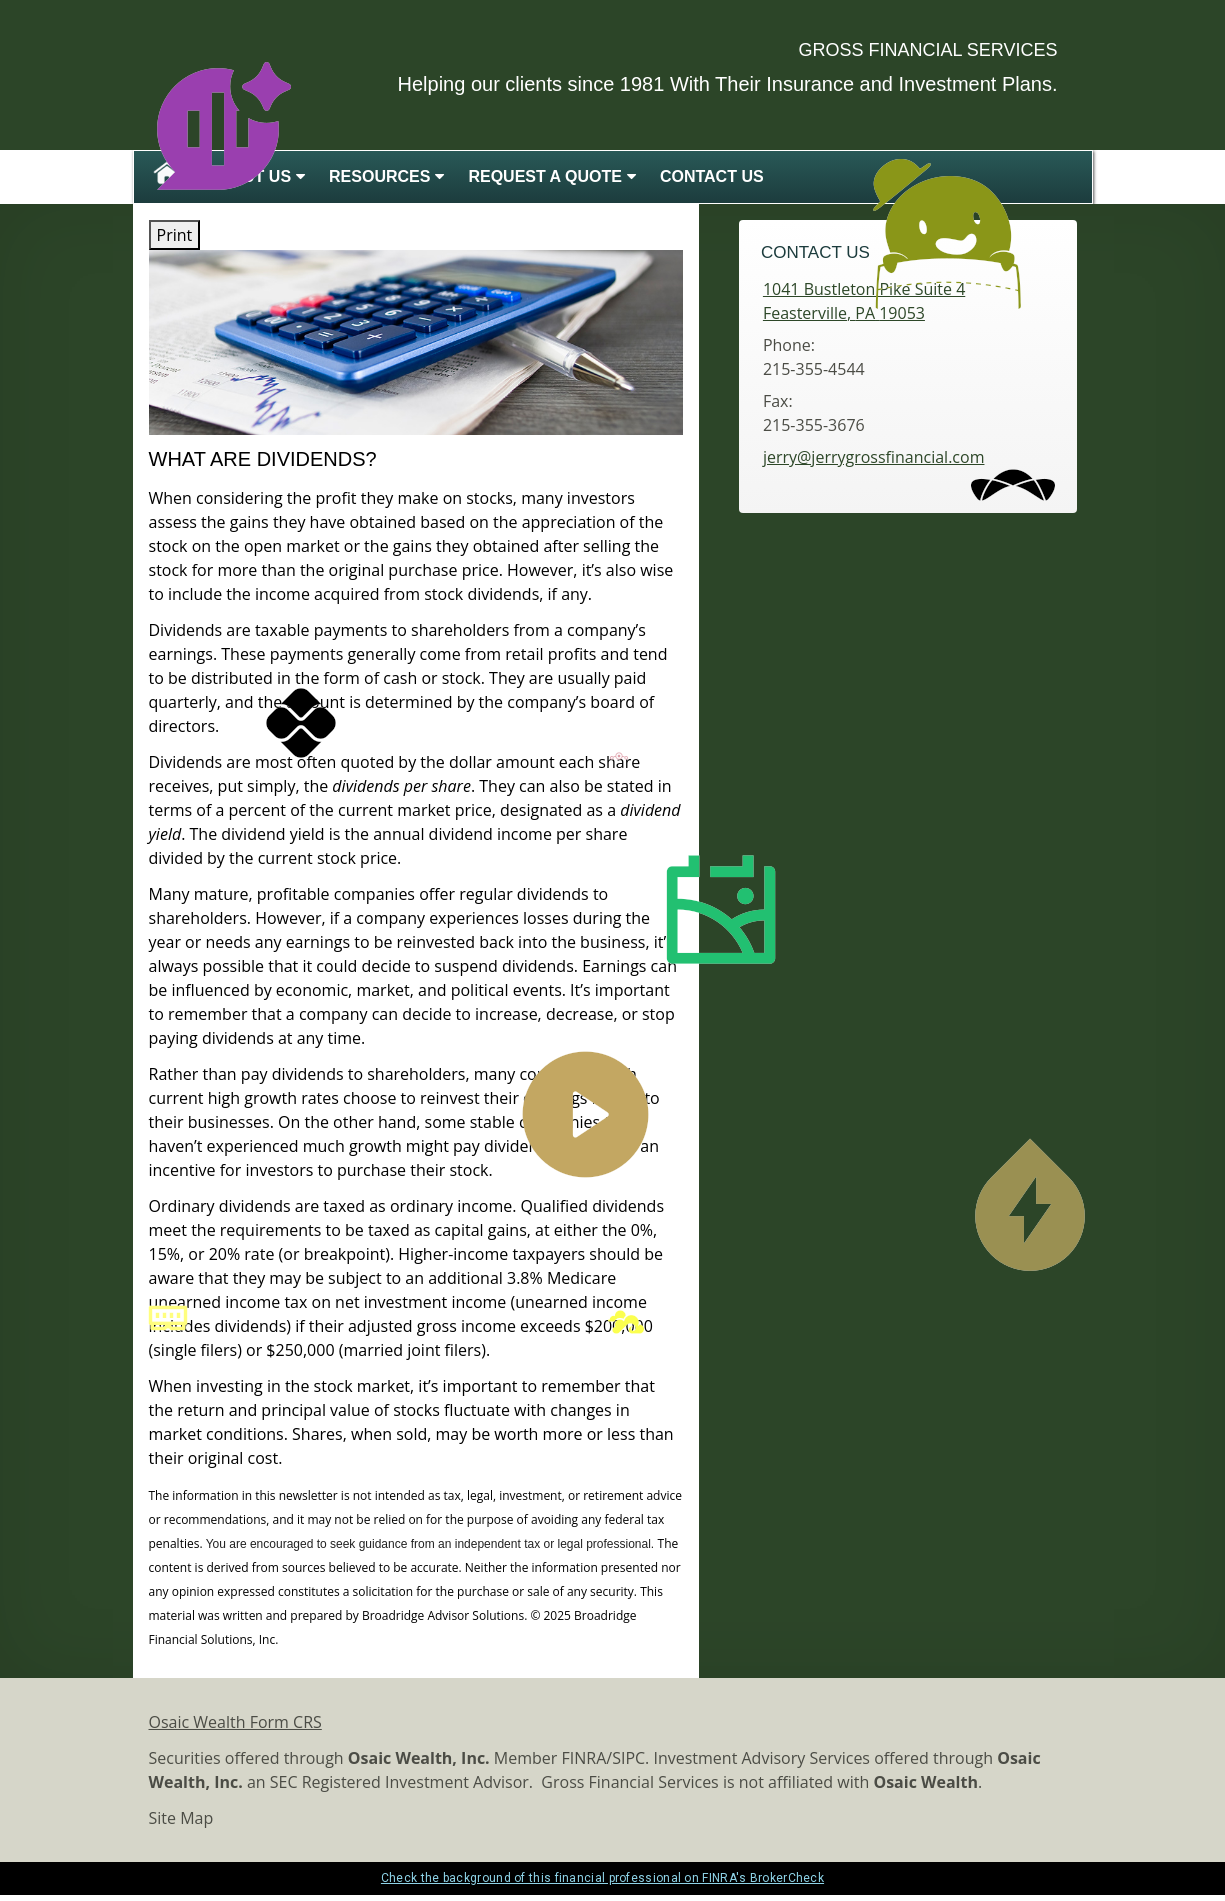  Describe the element at coordinates (301, 723) in the screenshot. I see `pay with pix instant payment` at that location.